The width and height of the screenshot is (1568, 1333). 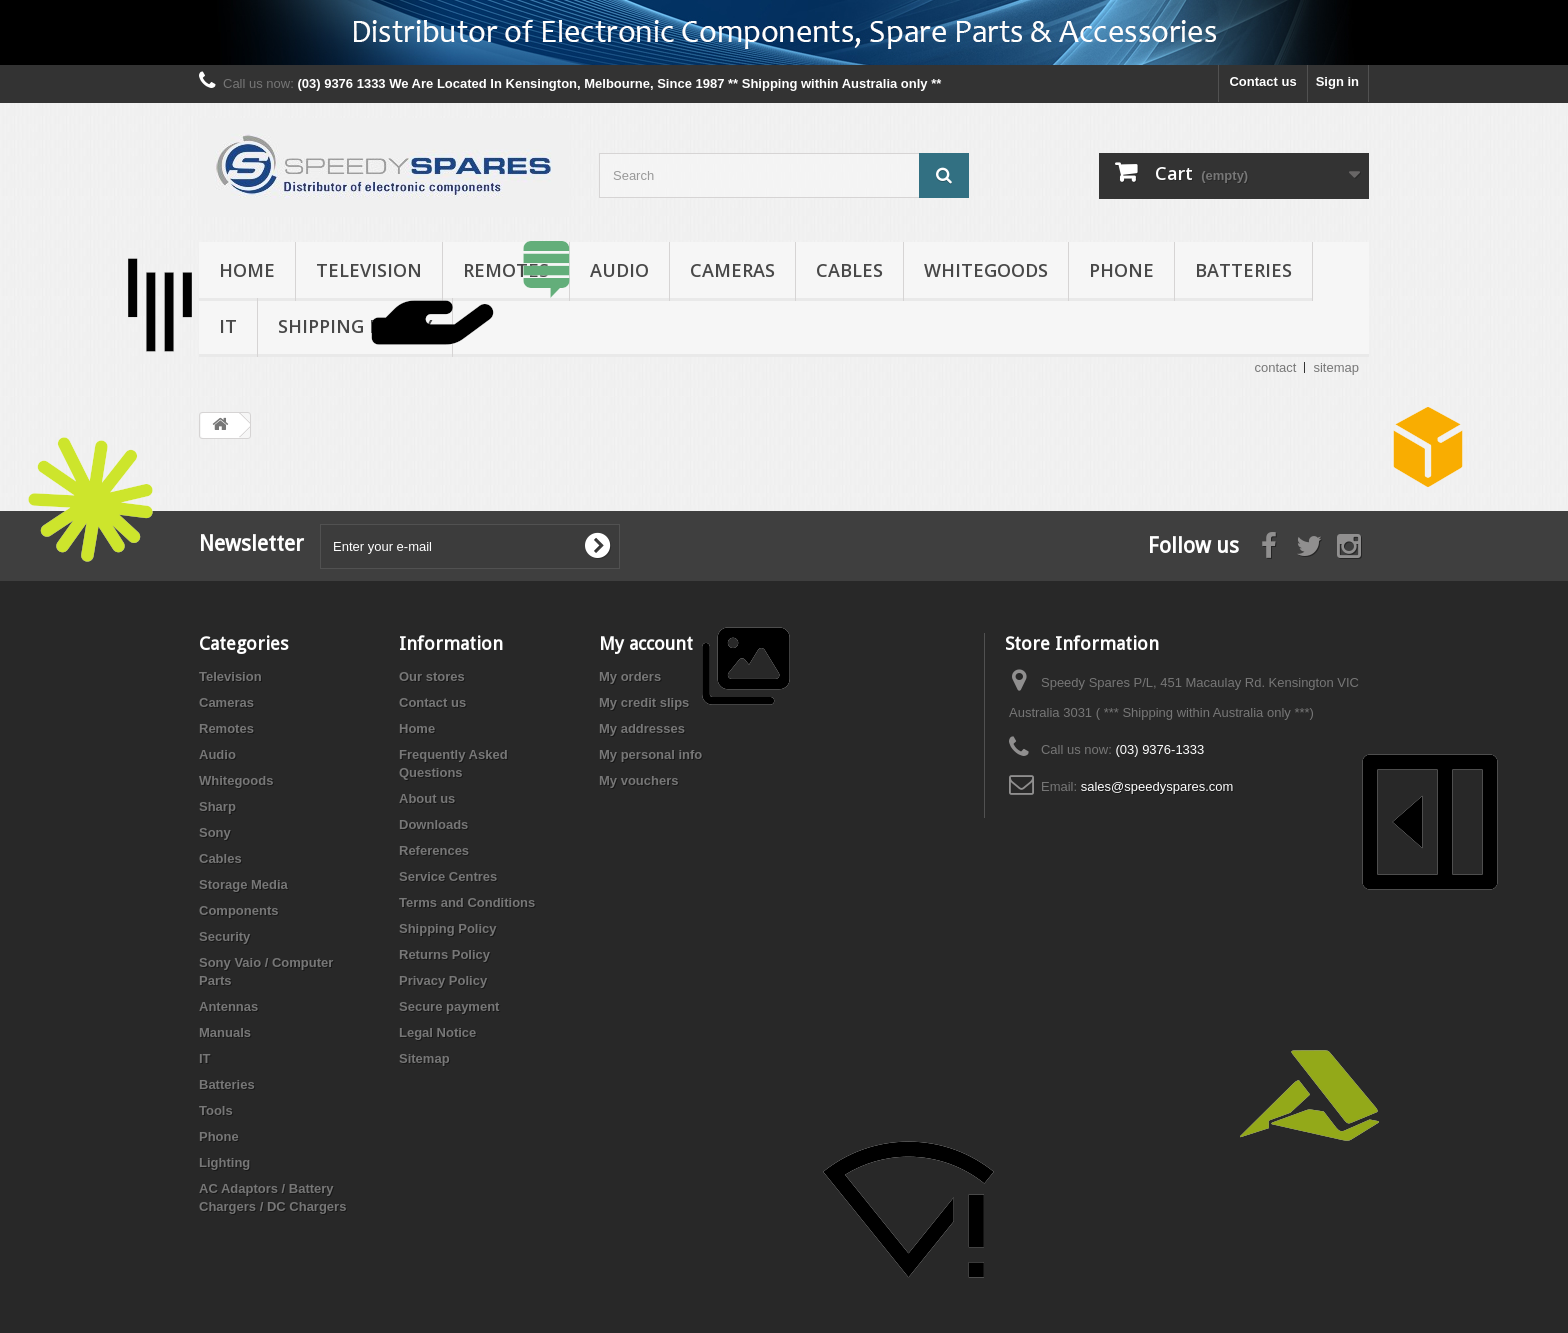 What do you see at coordinates (1309, 1095) in the screenshot?
I see `accusoft company logo` at bounding box center [1309, 1095].